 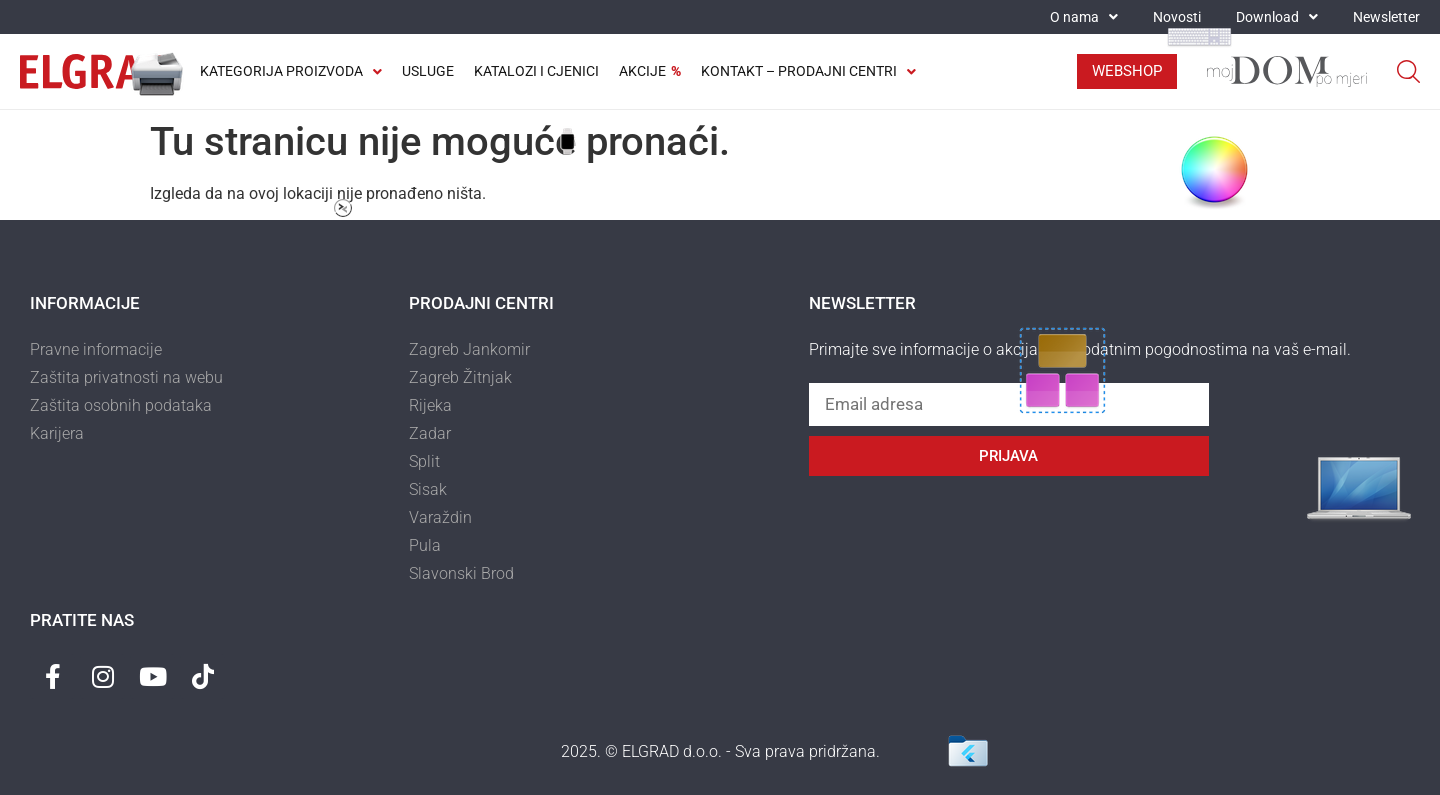 What do you see at coordinates (968, 752) in the screenshot?
I see `open flutter project folder` at bounding box center [968, 752].